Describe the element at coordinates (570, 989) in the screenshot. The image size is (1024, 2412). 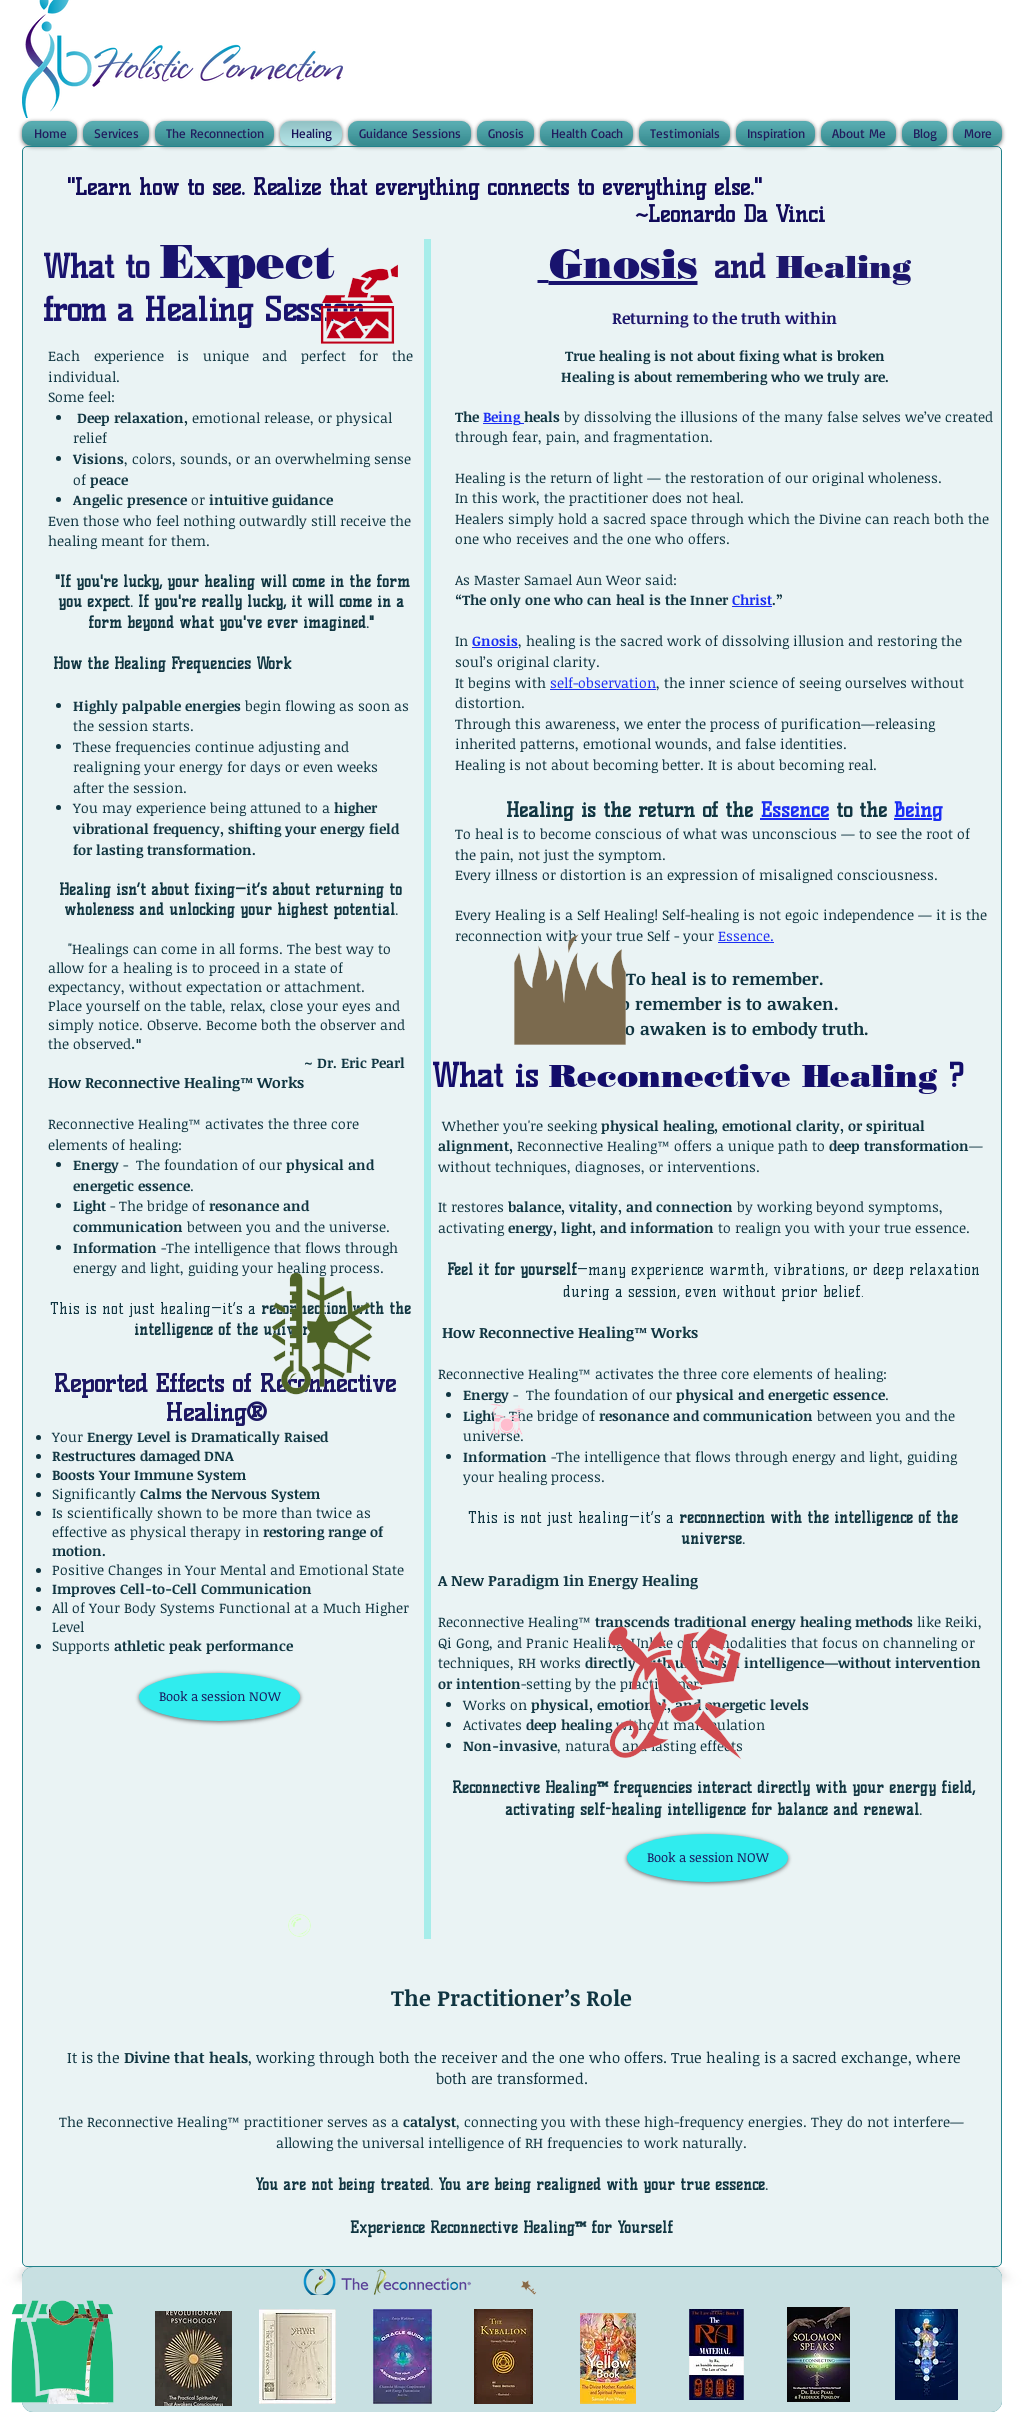
I see `access firewall or security settings` at that location.